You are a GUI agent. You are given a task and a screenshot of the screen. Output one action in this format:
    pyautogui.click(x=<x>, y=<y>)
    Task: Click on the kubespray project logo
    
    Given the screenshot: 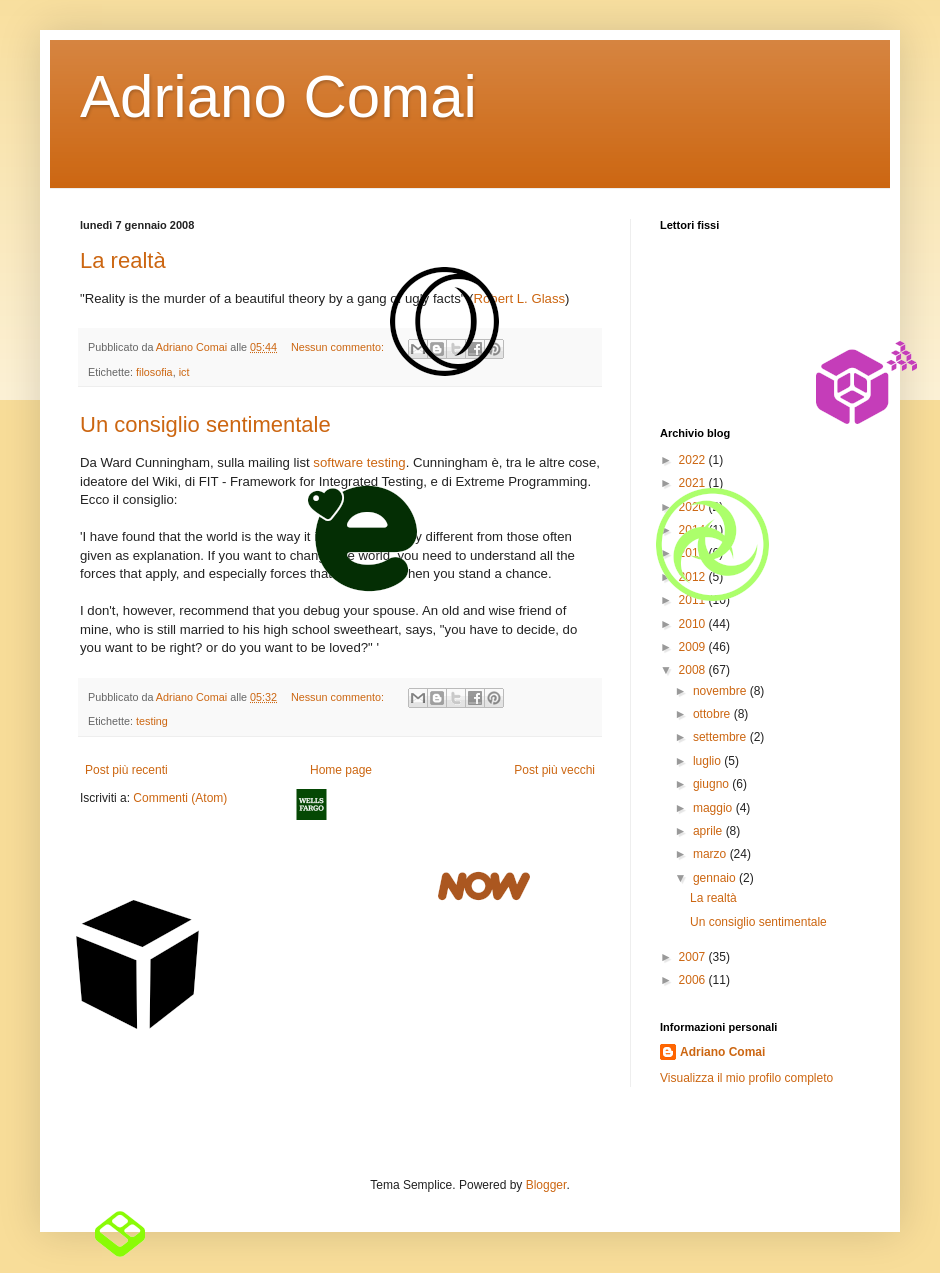 What is the action you would take?
    pyautogui.click(x=866, y=382)
    